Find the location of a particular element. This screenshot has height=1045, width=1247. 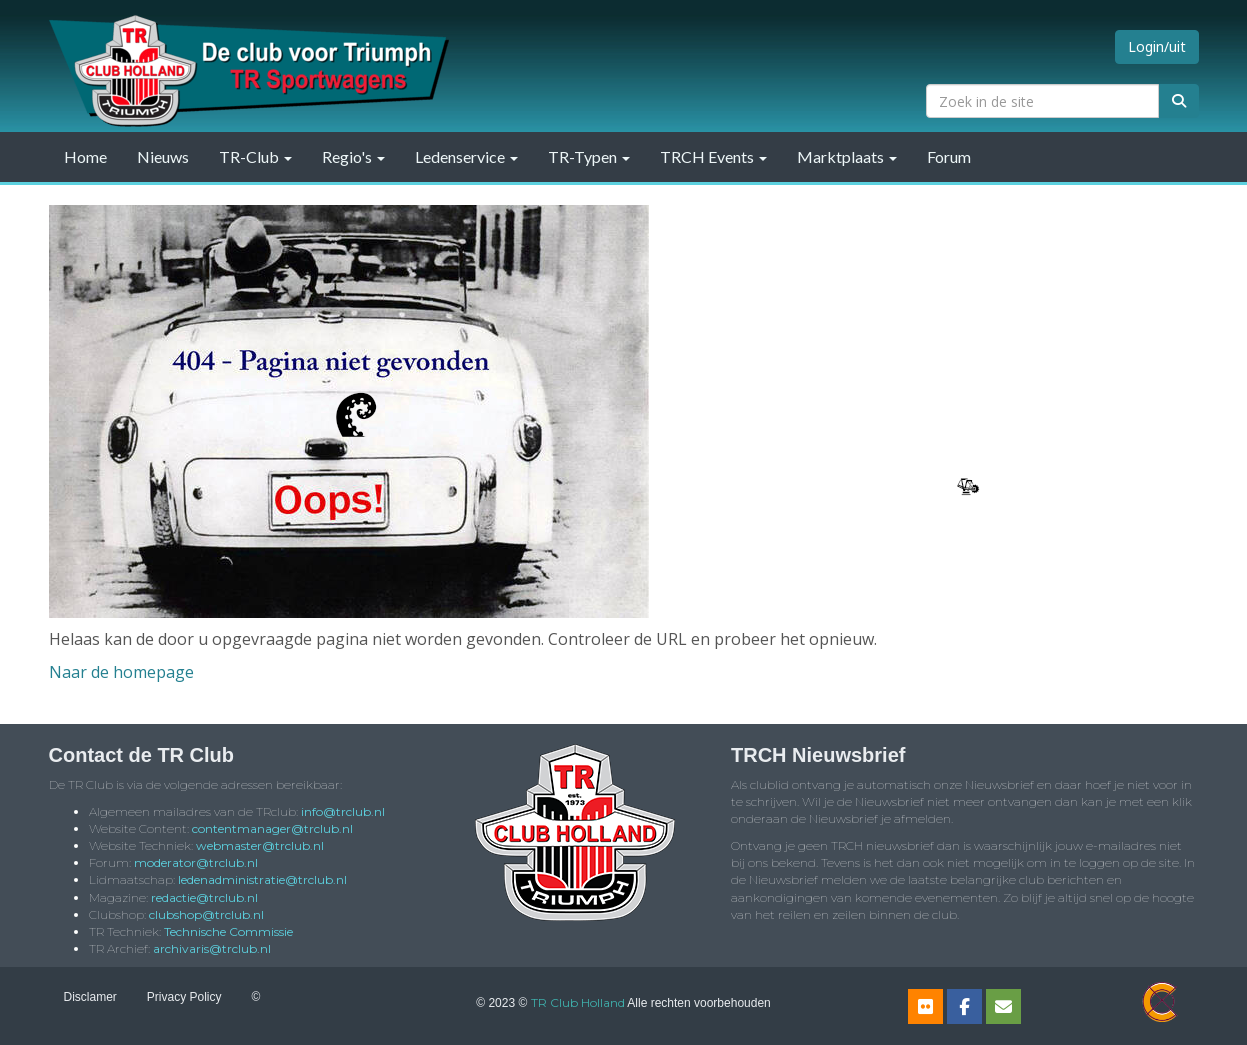

indicates a sea creature or ocean-themed game element is located at coordinates (356, 415).